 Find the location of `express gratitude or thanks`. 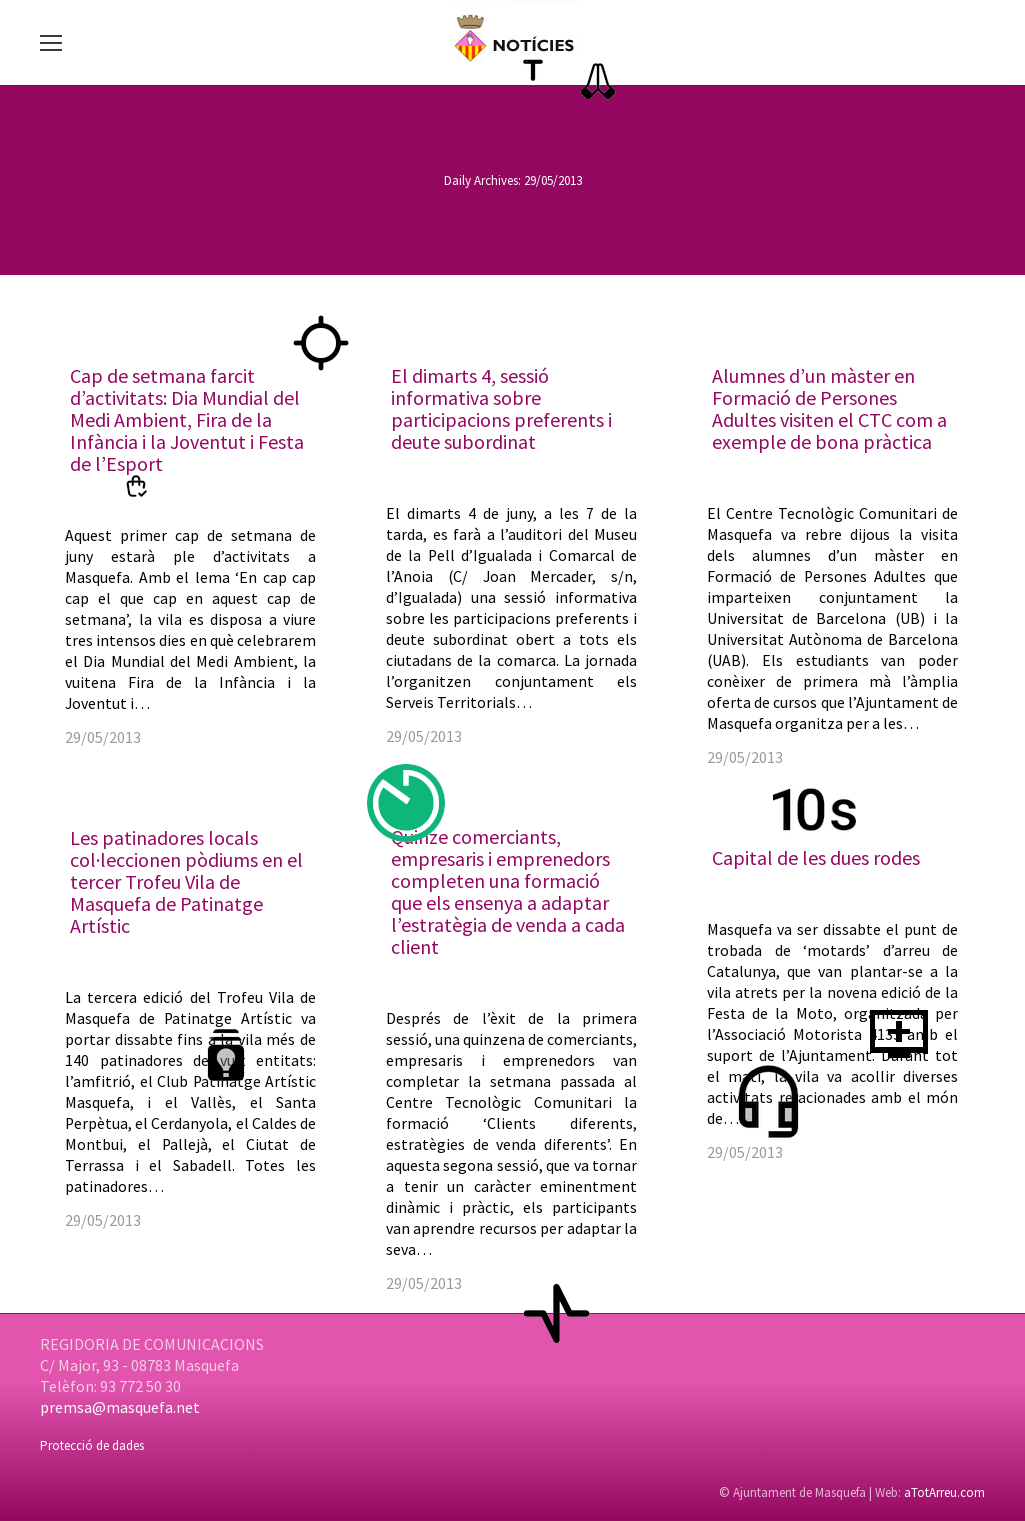

express gratitude or thanks is located at coordinates (598, 82).